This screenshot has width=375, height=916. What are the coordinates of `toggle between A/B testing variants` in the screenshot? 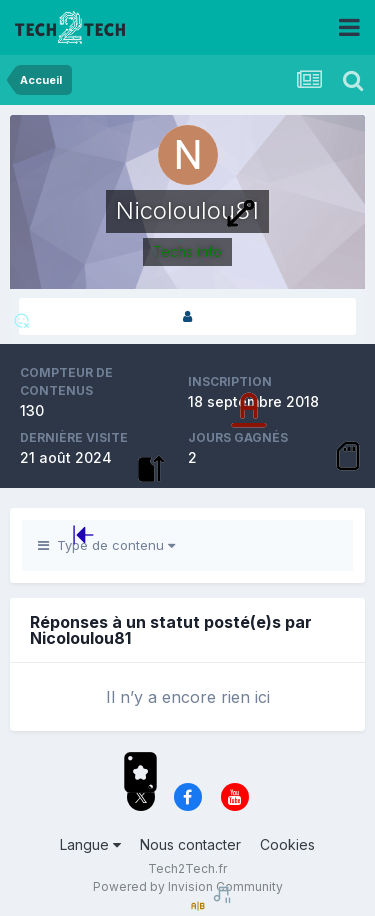 It's located at (198, 906).